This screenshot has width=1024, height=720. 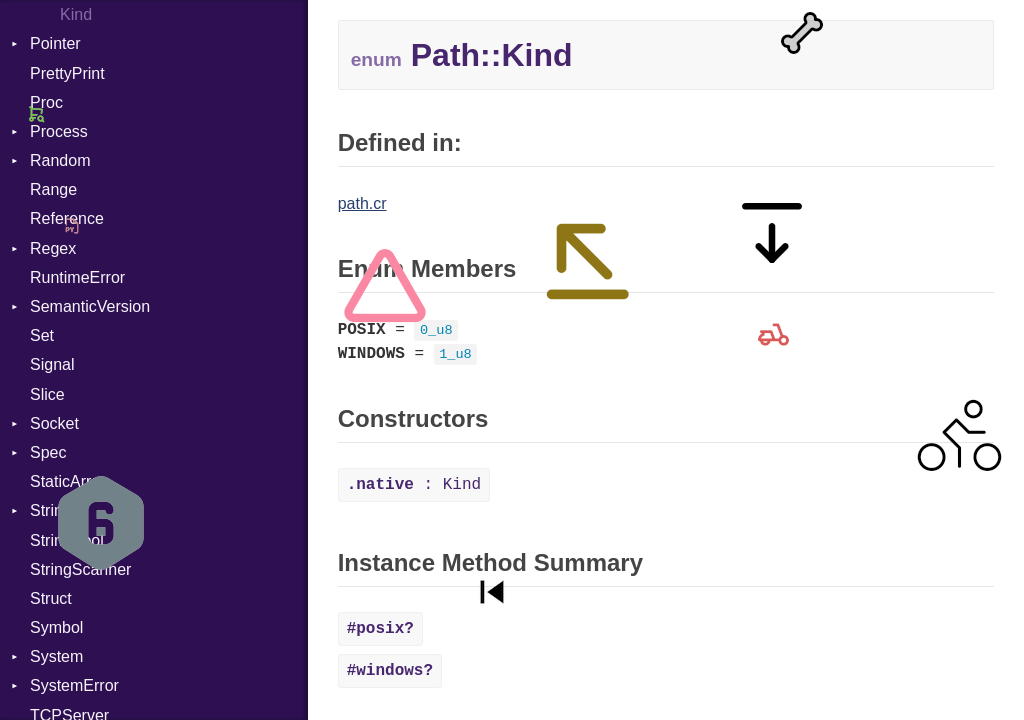 What do you see at coordinates (101, 523) in the screenshot?
I see `indicates step 6 in a multi-step process` at bounding box center [101, 523].